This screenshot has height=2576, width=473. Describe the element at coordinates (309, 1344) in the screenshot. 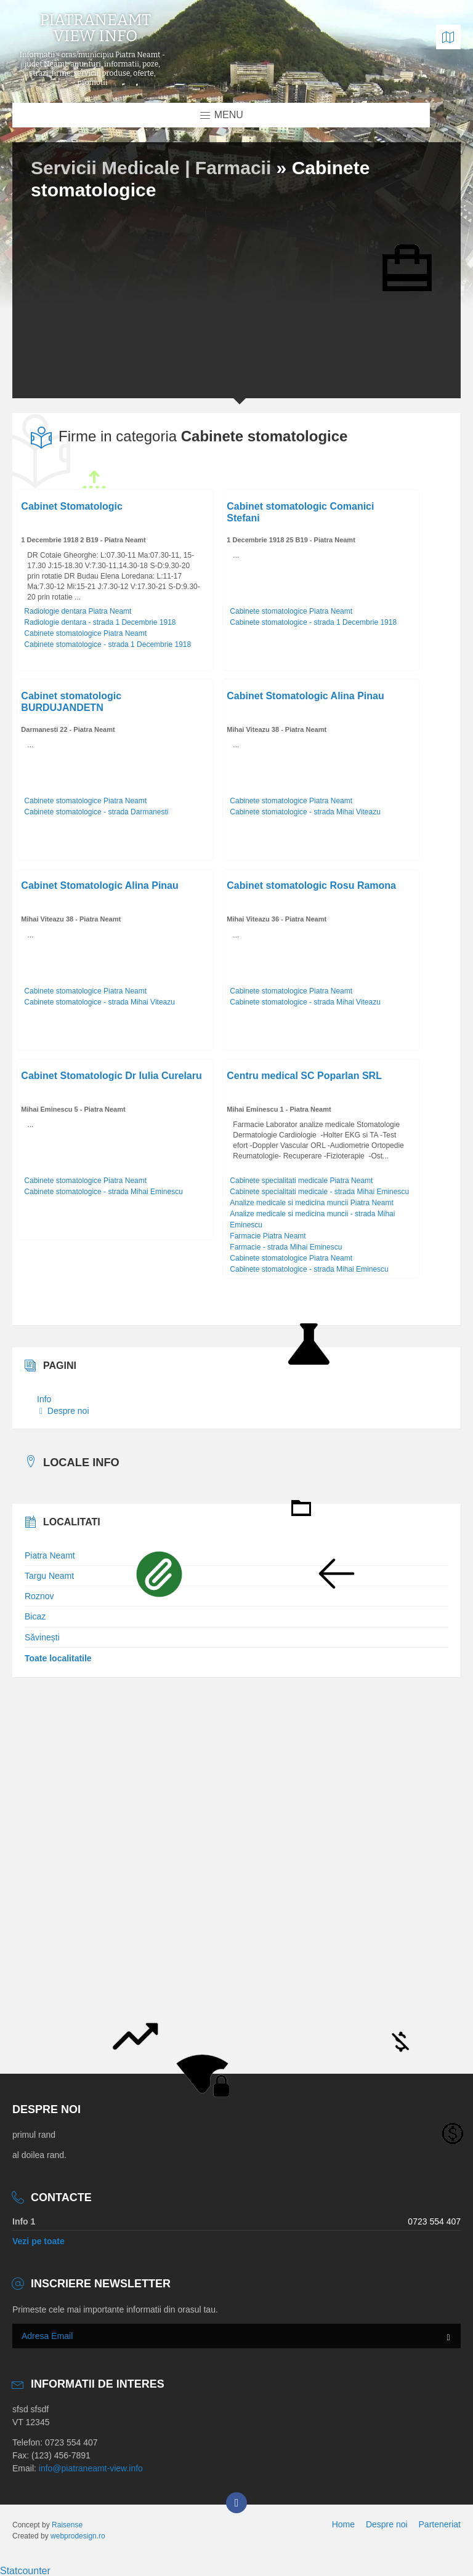

I see `access science or laboratory features` at that location.